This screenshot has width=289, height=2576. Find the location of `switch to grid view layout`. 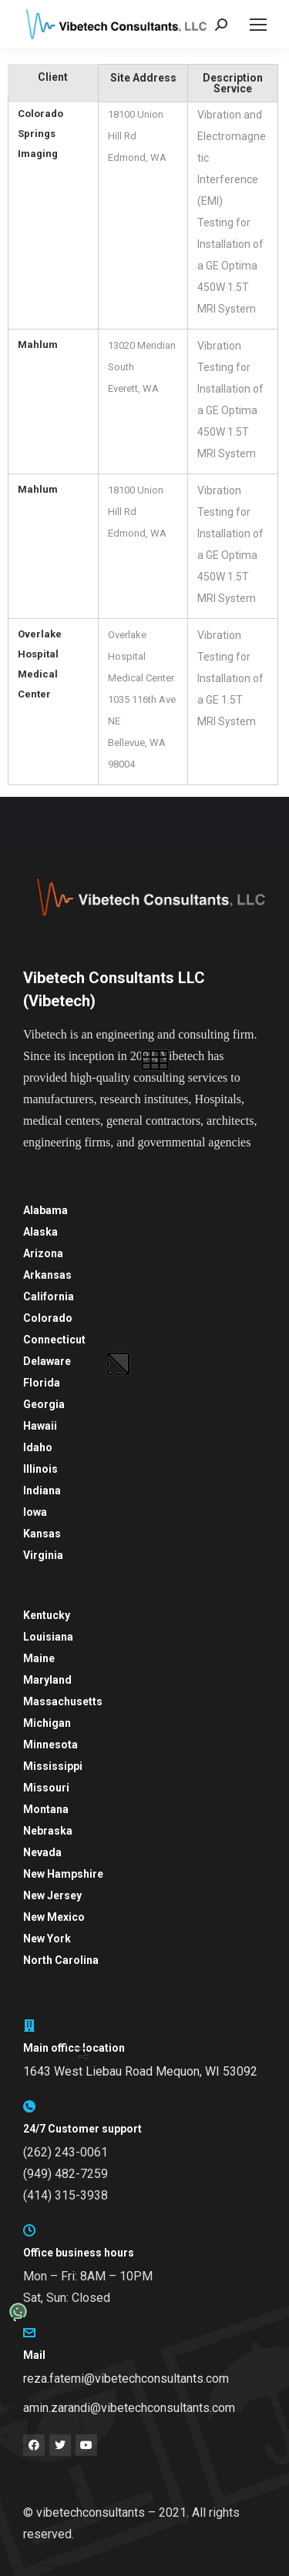

switch to grid view layout is located at coordinates (155, 1060).